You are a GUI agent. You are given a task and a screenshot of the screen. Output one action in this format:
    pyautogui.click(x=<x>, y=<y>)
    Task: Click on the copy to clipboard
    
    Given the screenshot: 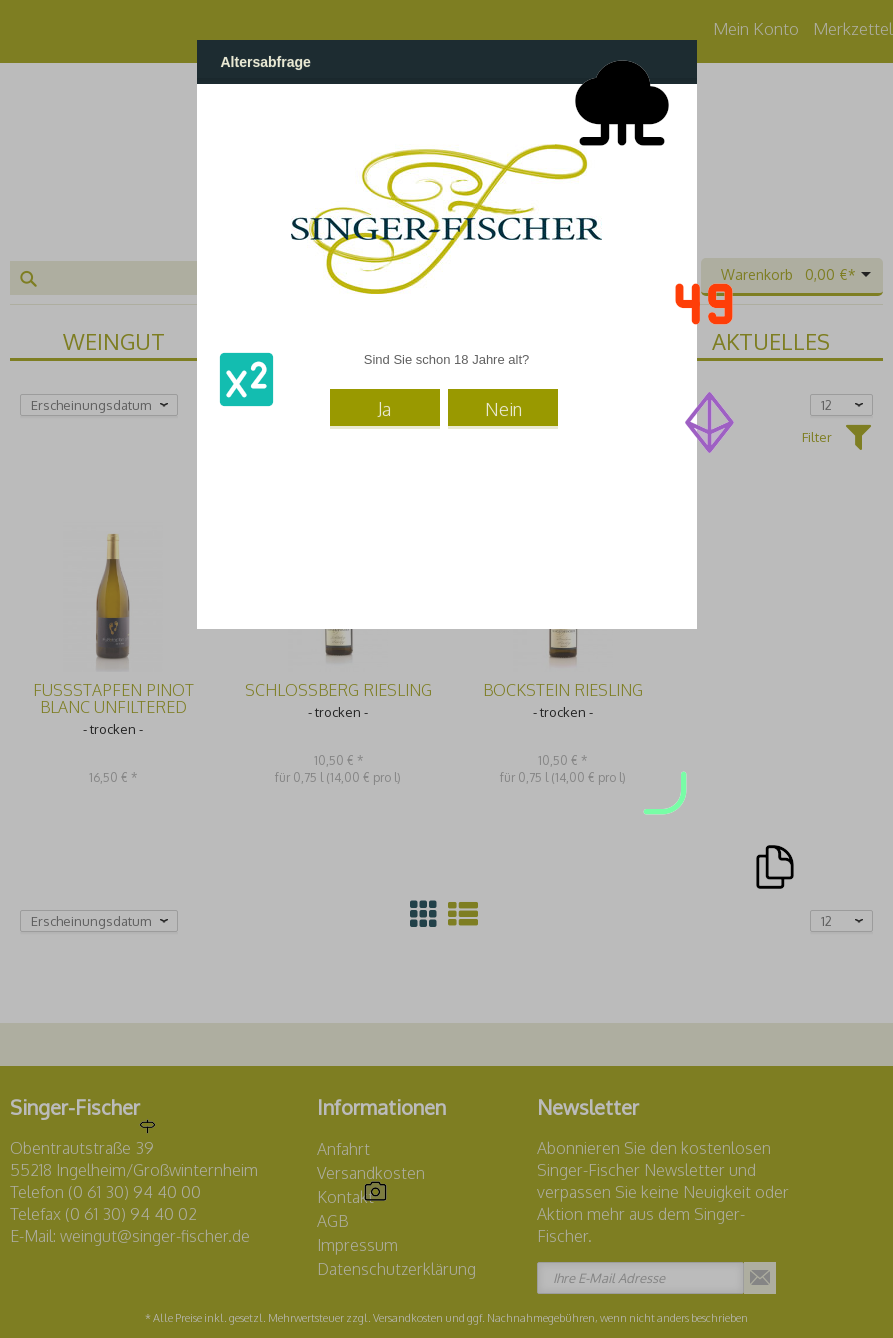 What is the action you would take?
    pyautogui.click(x=775, y=867)
    